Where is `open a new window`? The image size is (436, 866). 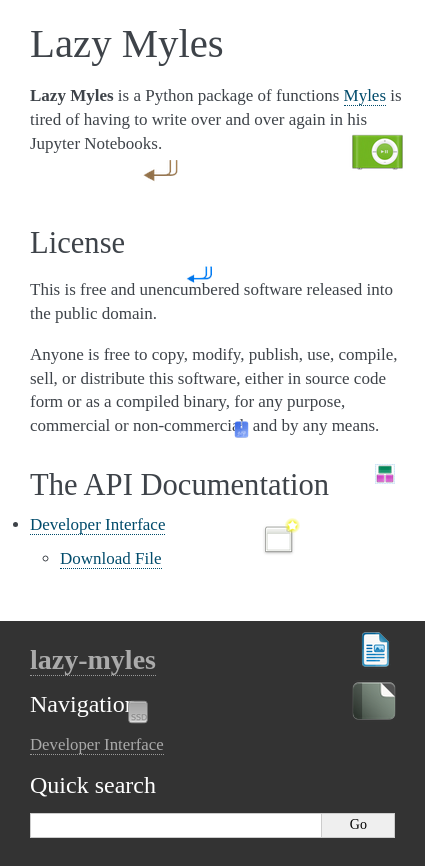 open a new window is located at coordinates (281, 537).